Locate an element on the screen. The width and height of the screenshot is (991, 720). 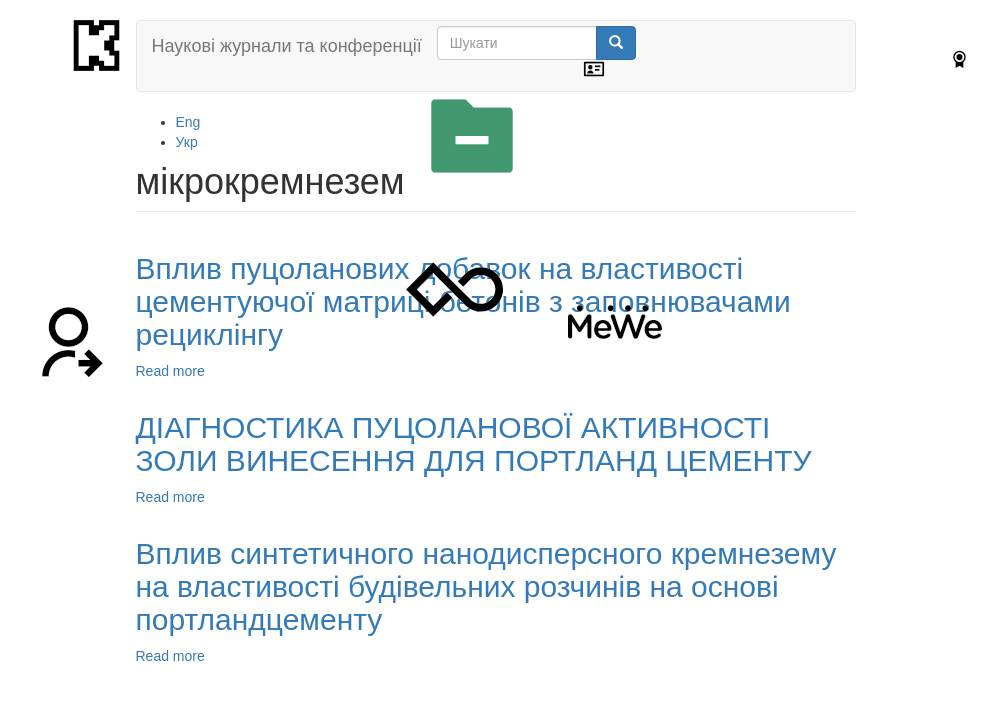
view achievements or awards is located at coordinates (959, 59).